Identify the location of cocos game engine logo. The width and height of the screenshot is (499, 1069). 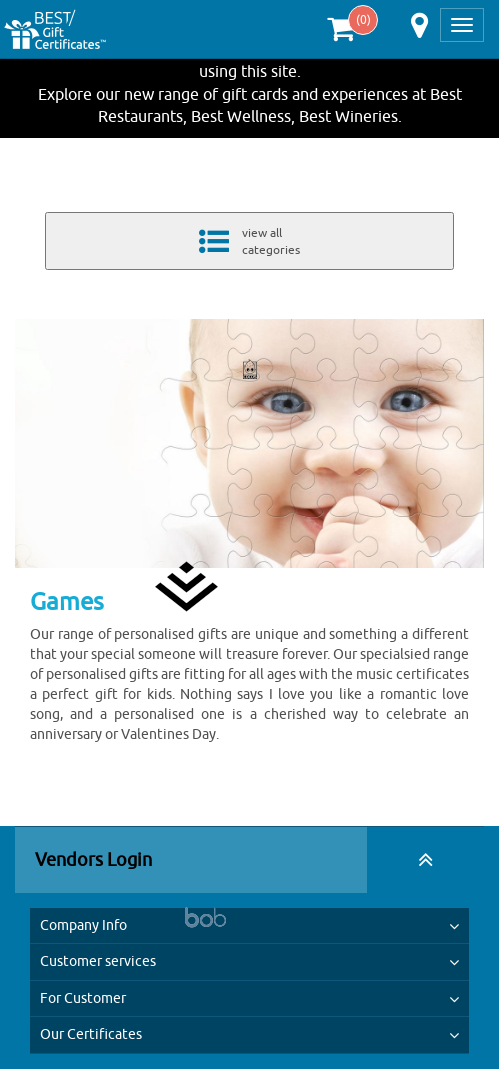
(250, 369).